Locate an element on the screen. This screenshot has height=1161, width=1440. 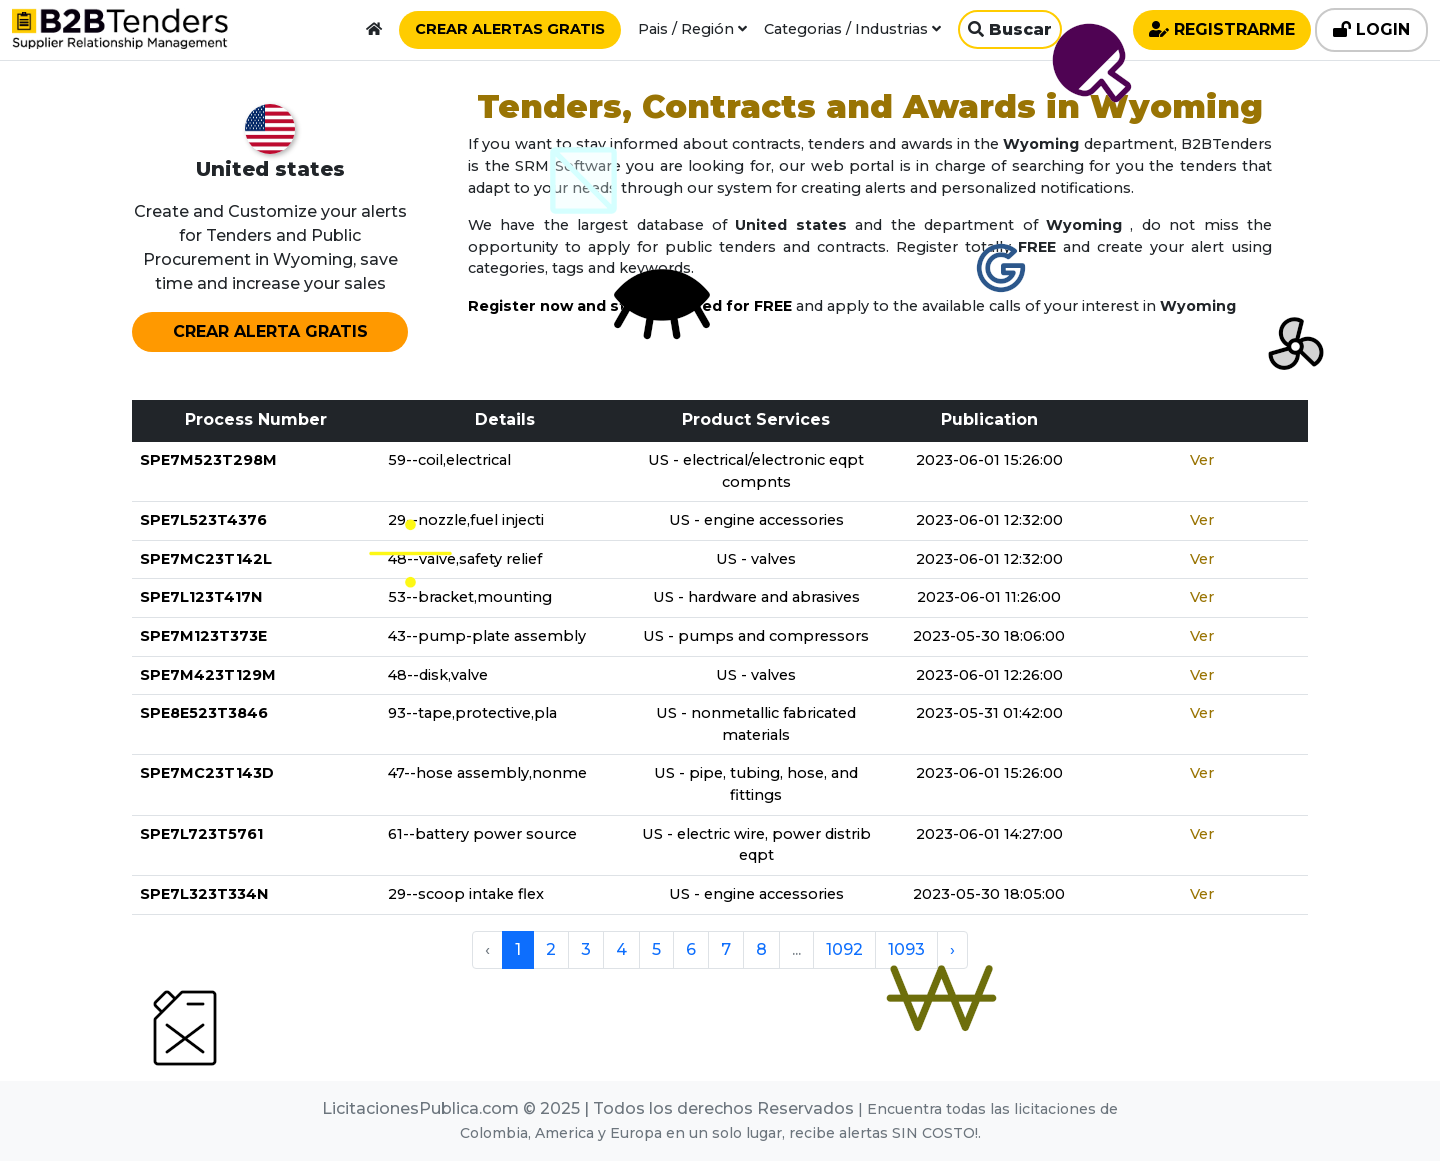
sign in with Google is located at coordinates (1001, 268).